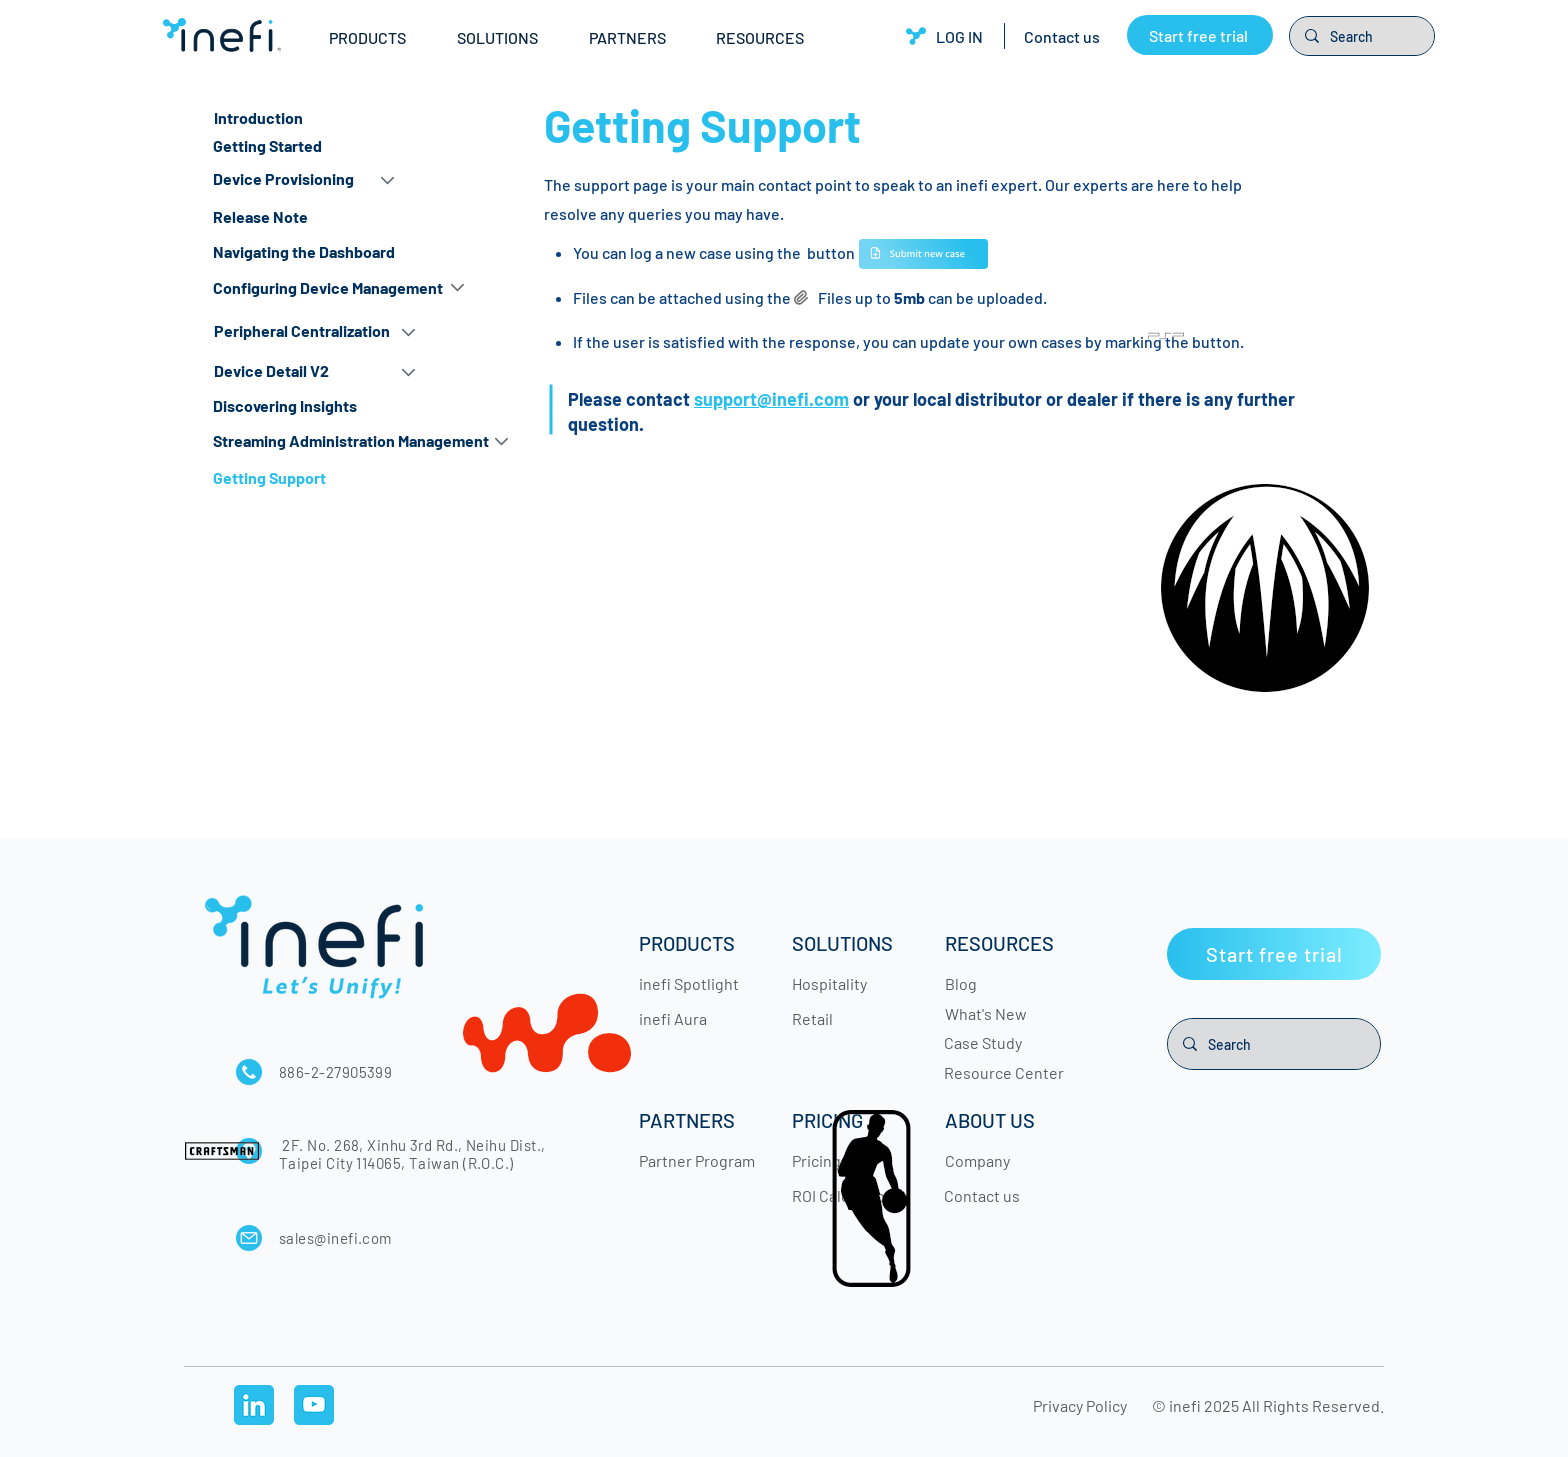  What do you see at coordinates (871, 1198) in the screenshot?
I see `open the NBA app` at bounding box center [871, 1198].